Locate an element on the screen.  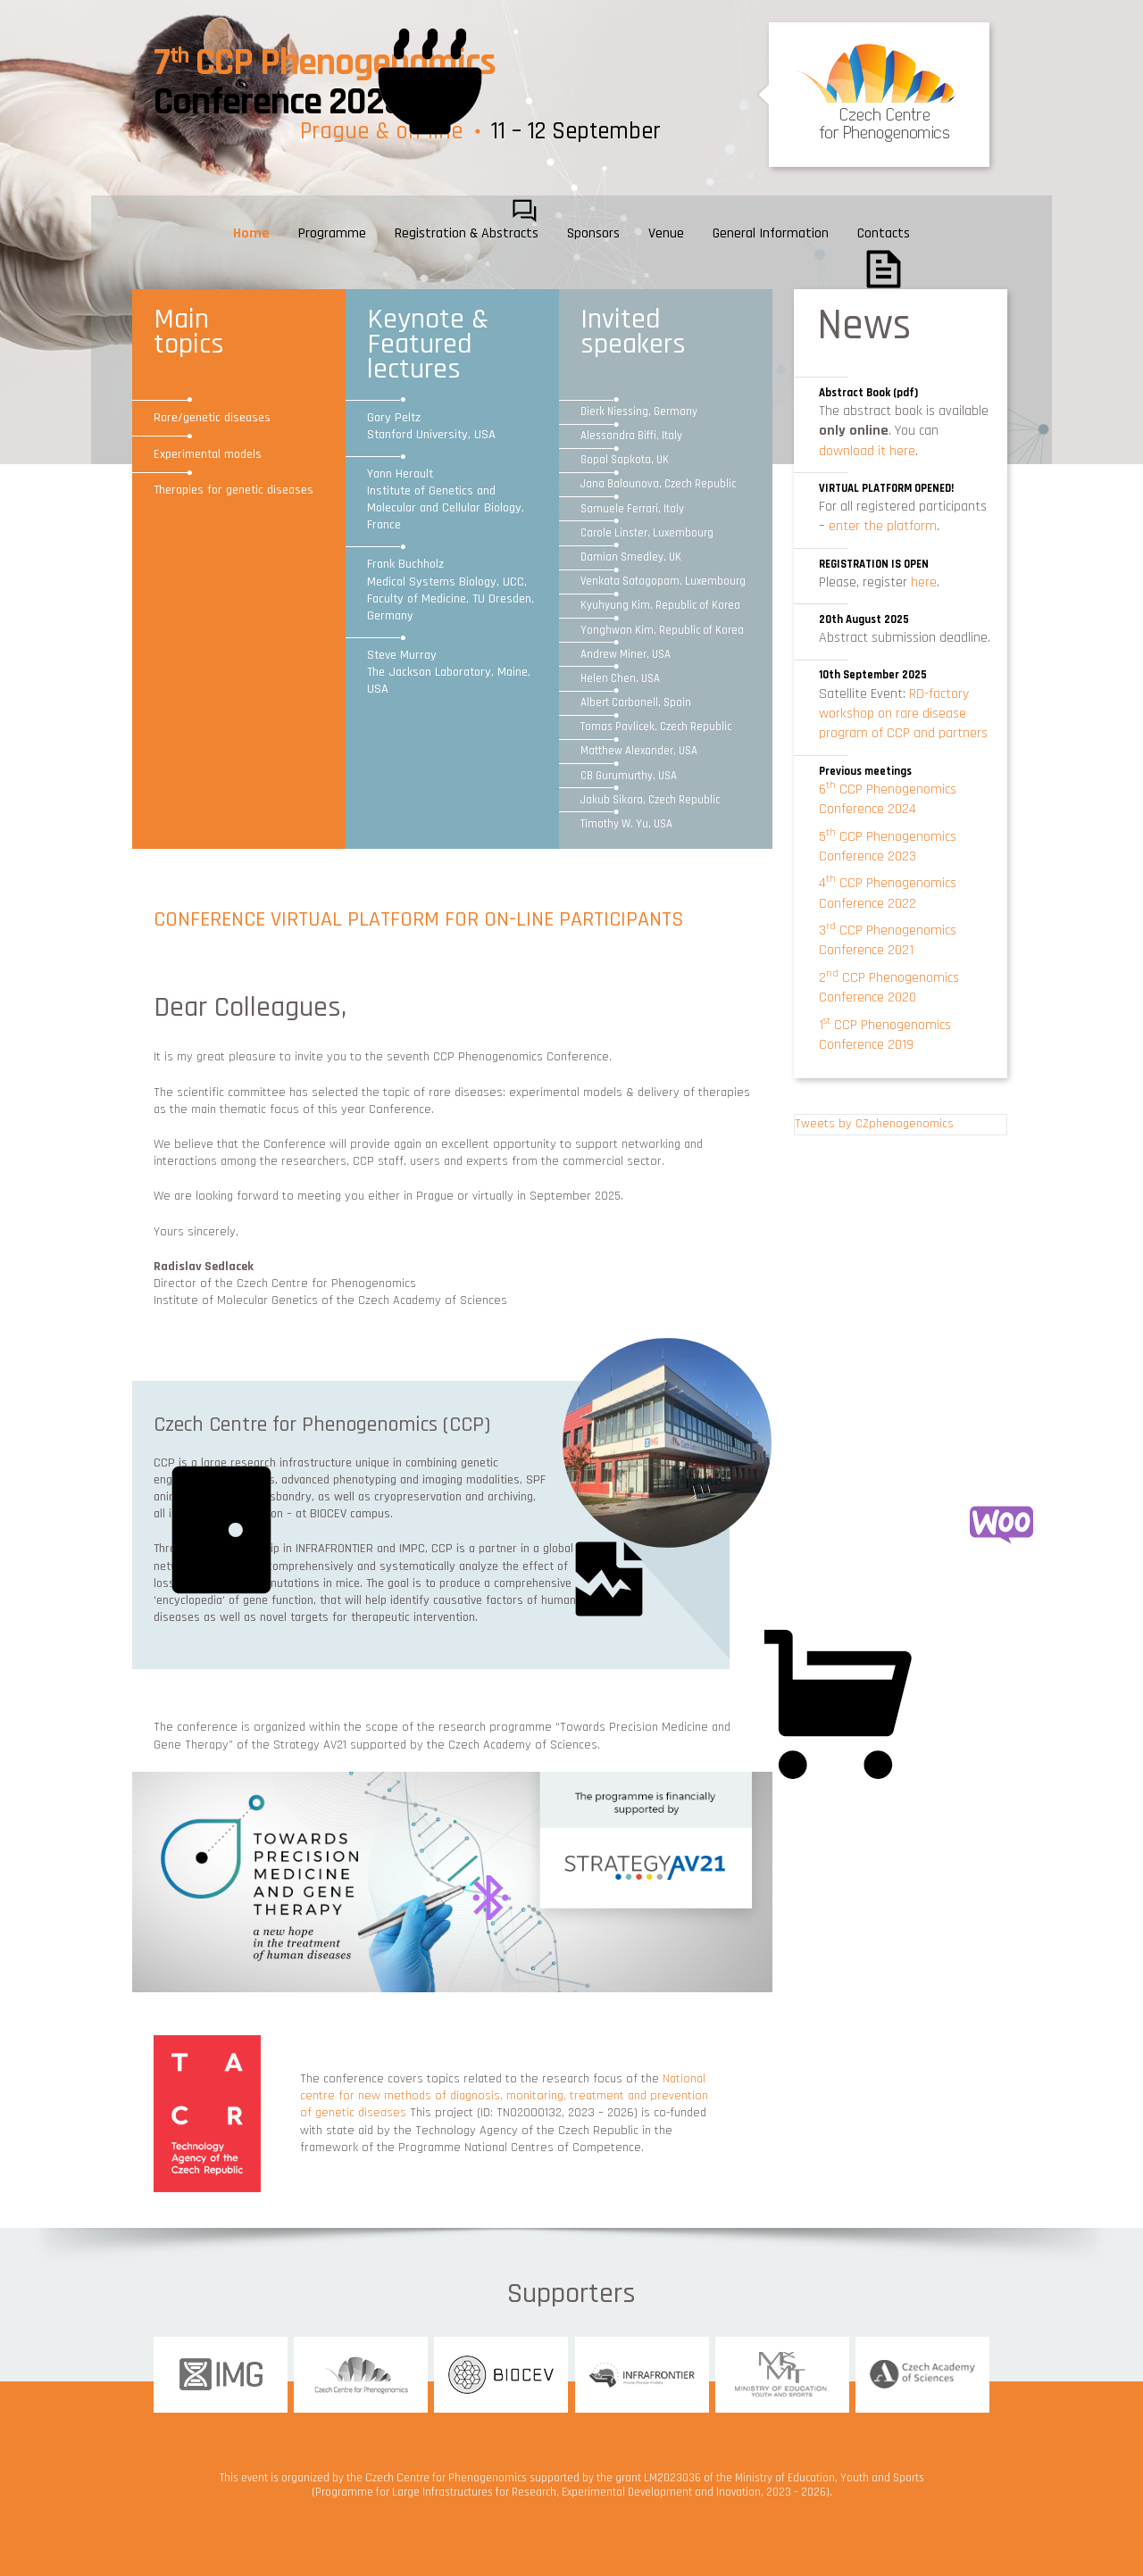
view your shopping cart is located at coordinates (835, 1700).